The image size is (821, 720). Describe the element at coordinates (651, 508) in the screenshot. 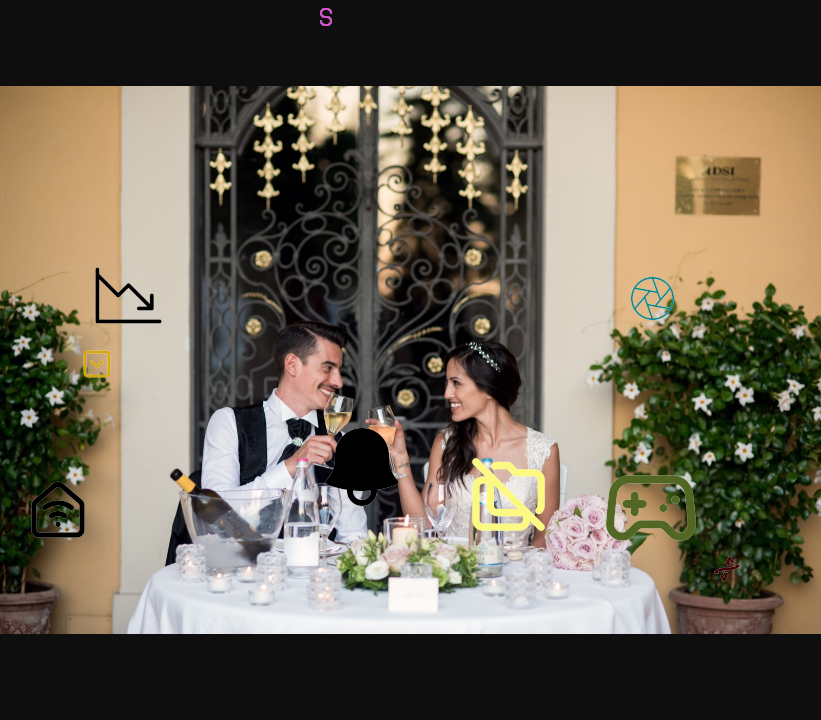

I see `access gaming or games section` at that location.